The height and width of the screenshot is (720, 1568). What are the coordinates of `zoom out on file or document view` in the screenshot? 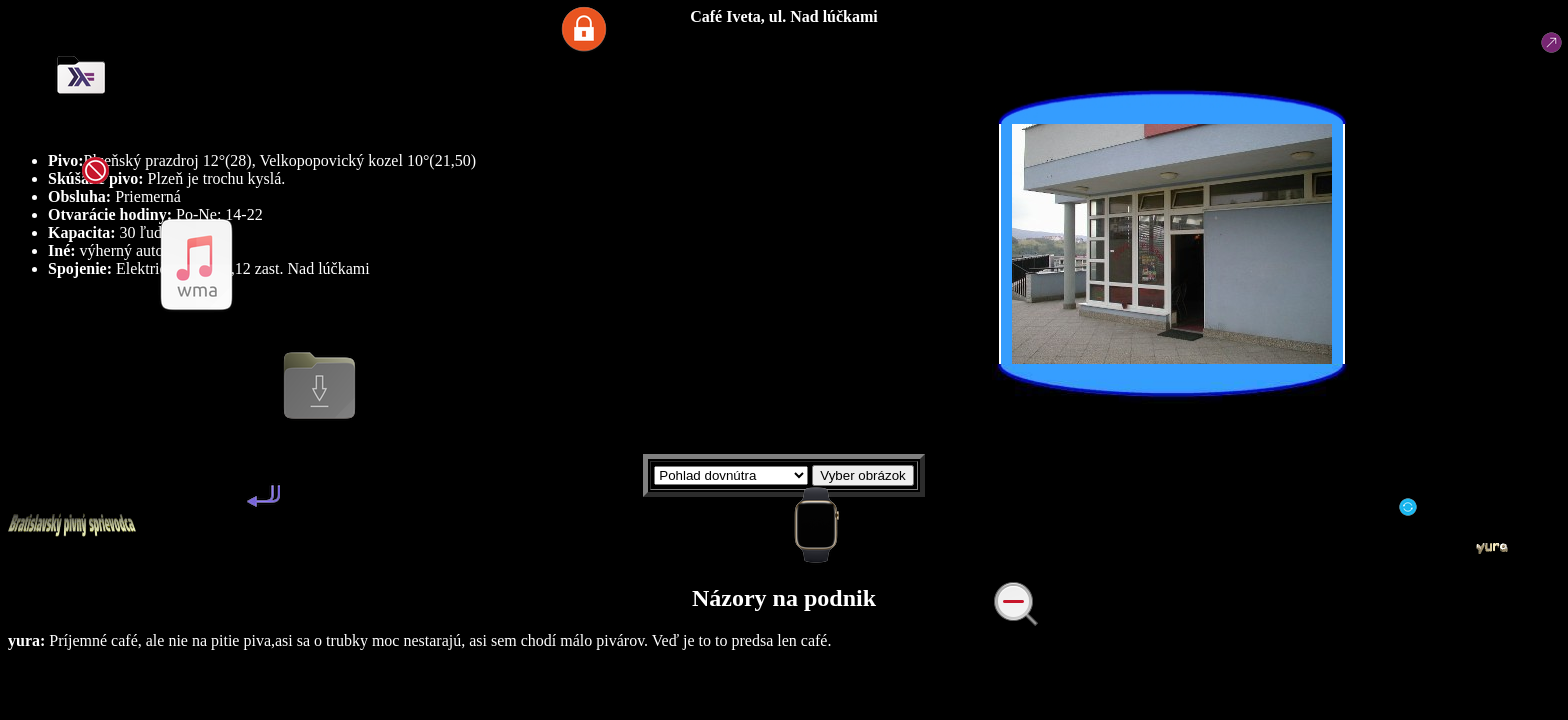 It's located at (1016, 604).